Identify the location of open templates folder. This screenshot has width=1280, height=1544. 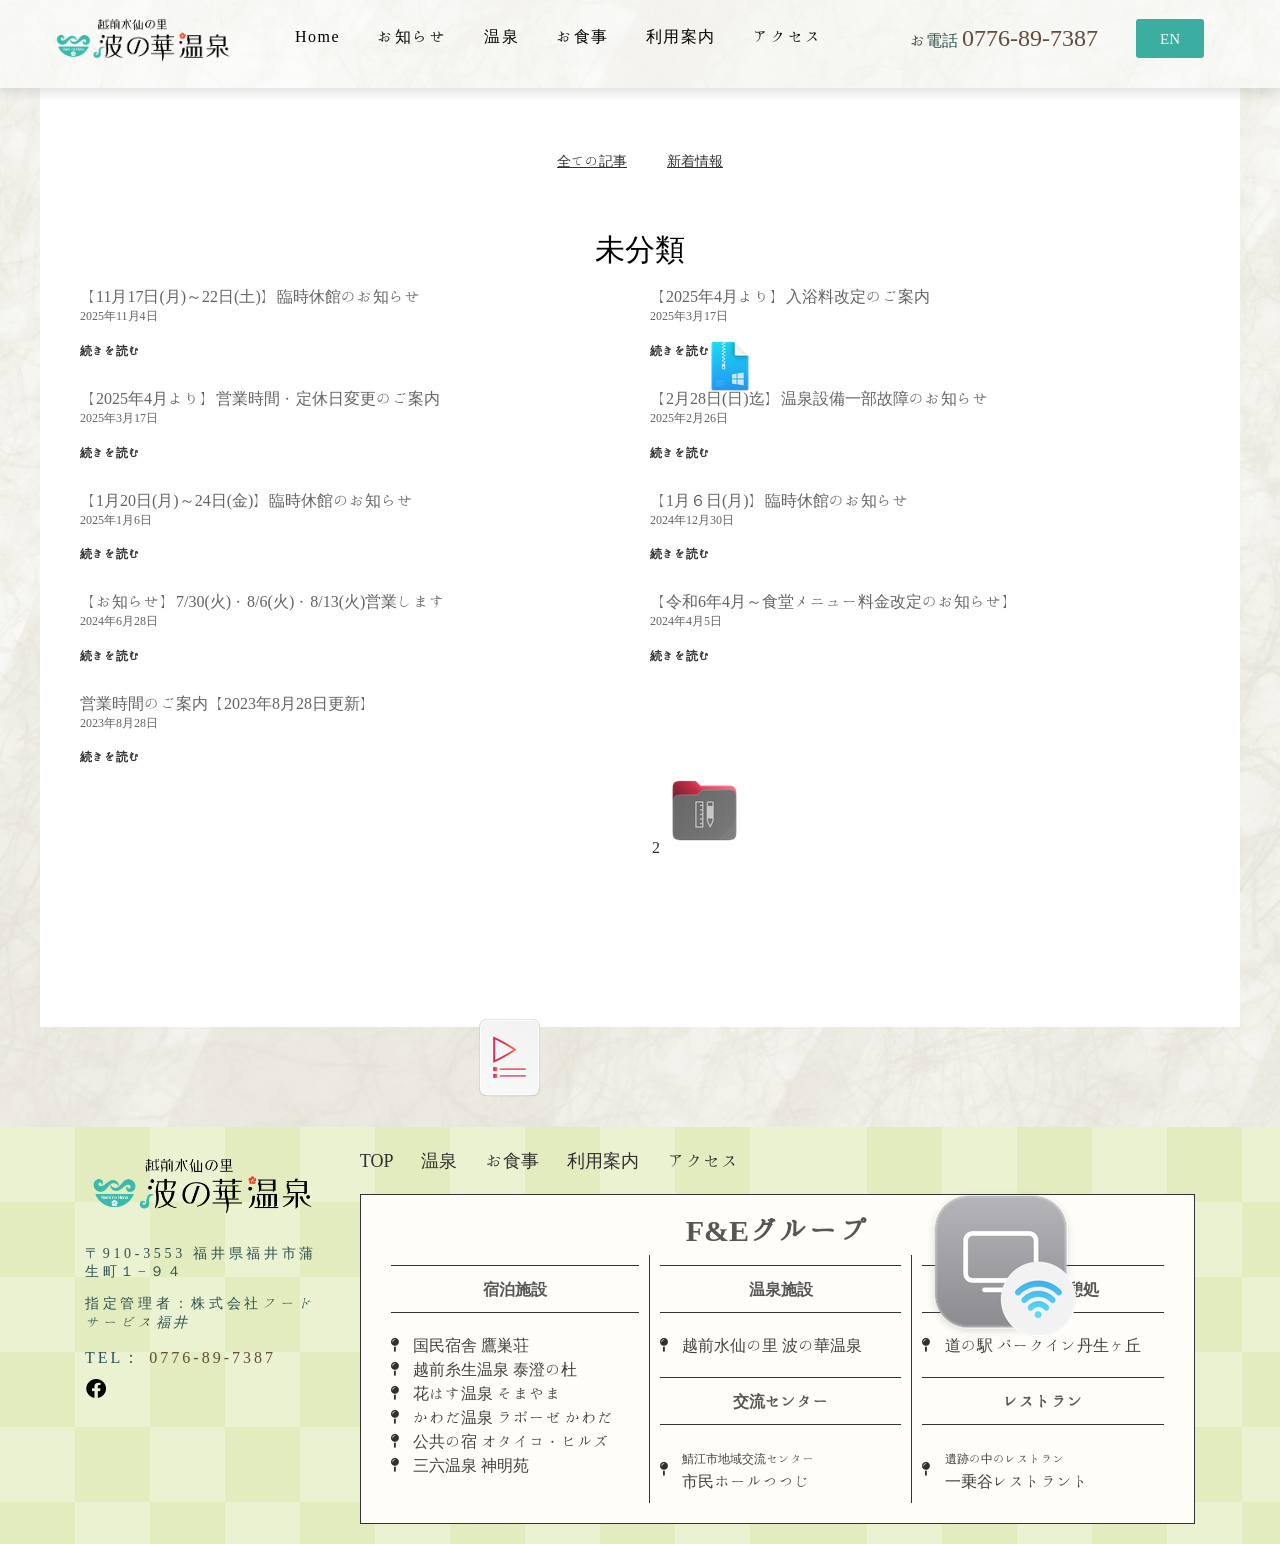
(704, 810).